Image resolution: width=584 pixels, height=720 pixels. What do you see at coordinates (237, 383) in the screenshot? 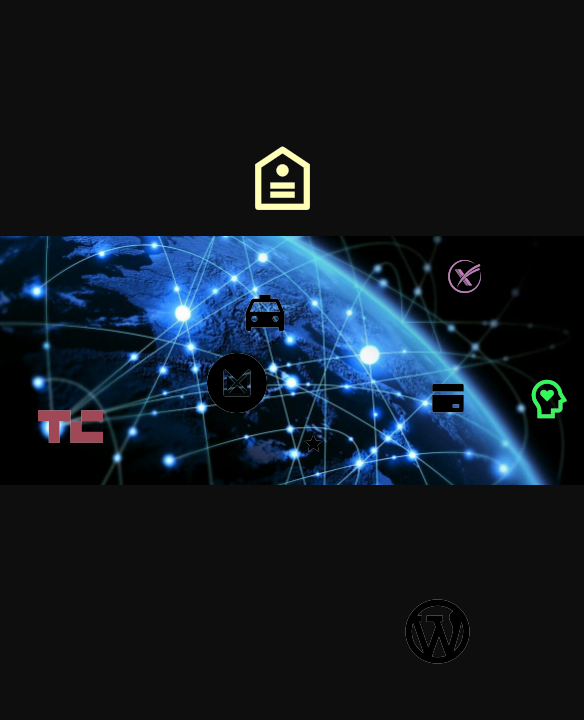
I see `open milanote app` at bounding box center [237, 383].